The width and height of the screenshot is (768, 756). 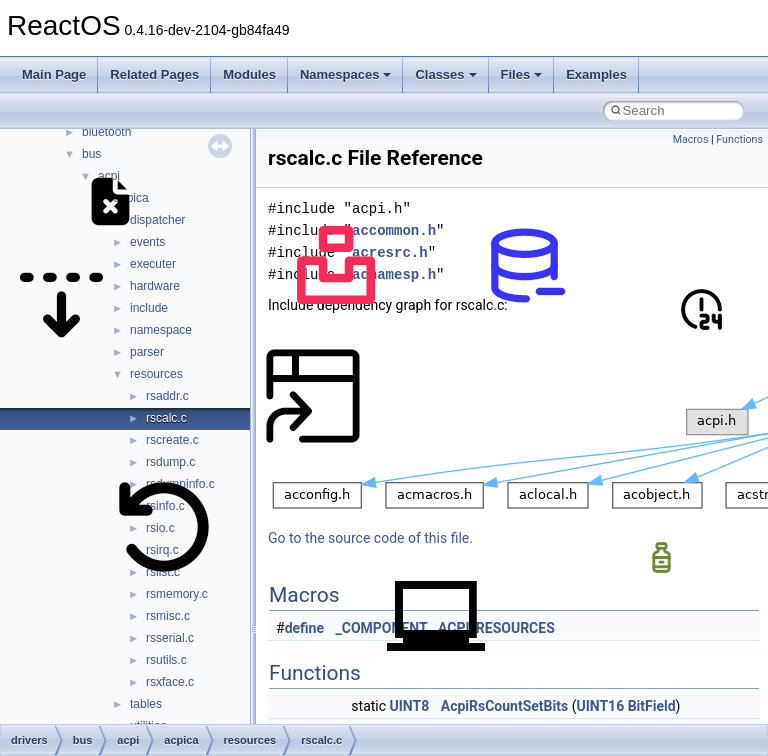 What do you see at coordinates (61, 300) in the screenshot?
I see `expand collapsed content below` at bounding box center [61, 300].